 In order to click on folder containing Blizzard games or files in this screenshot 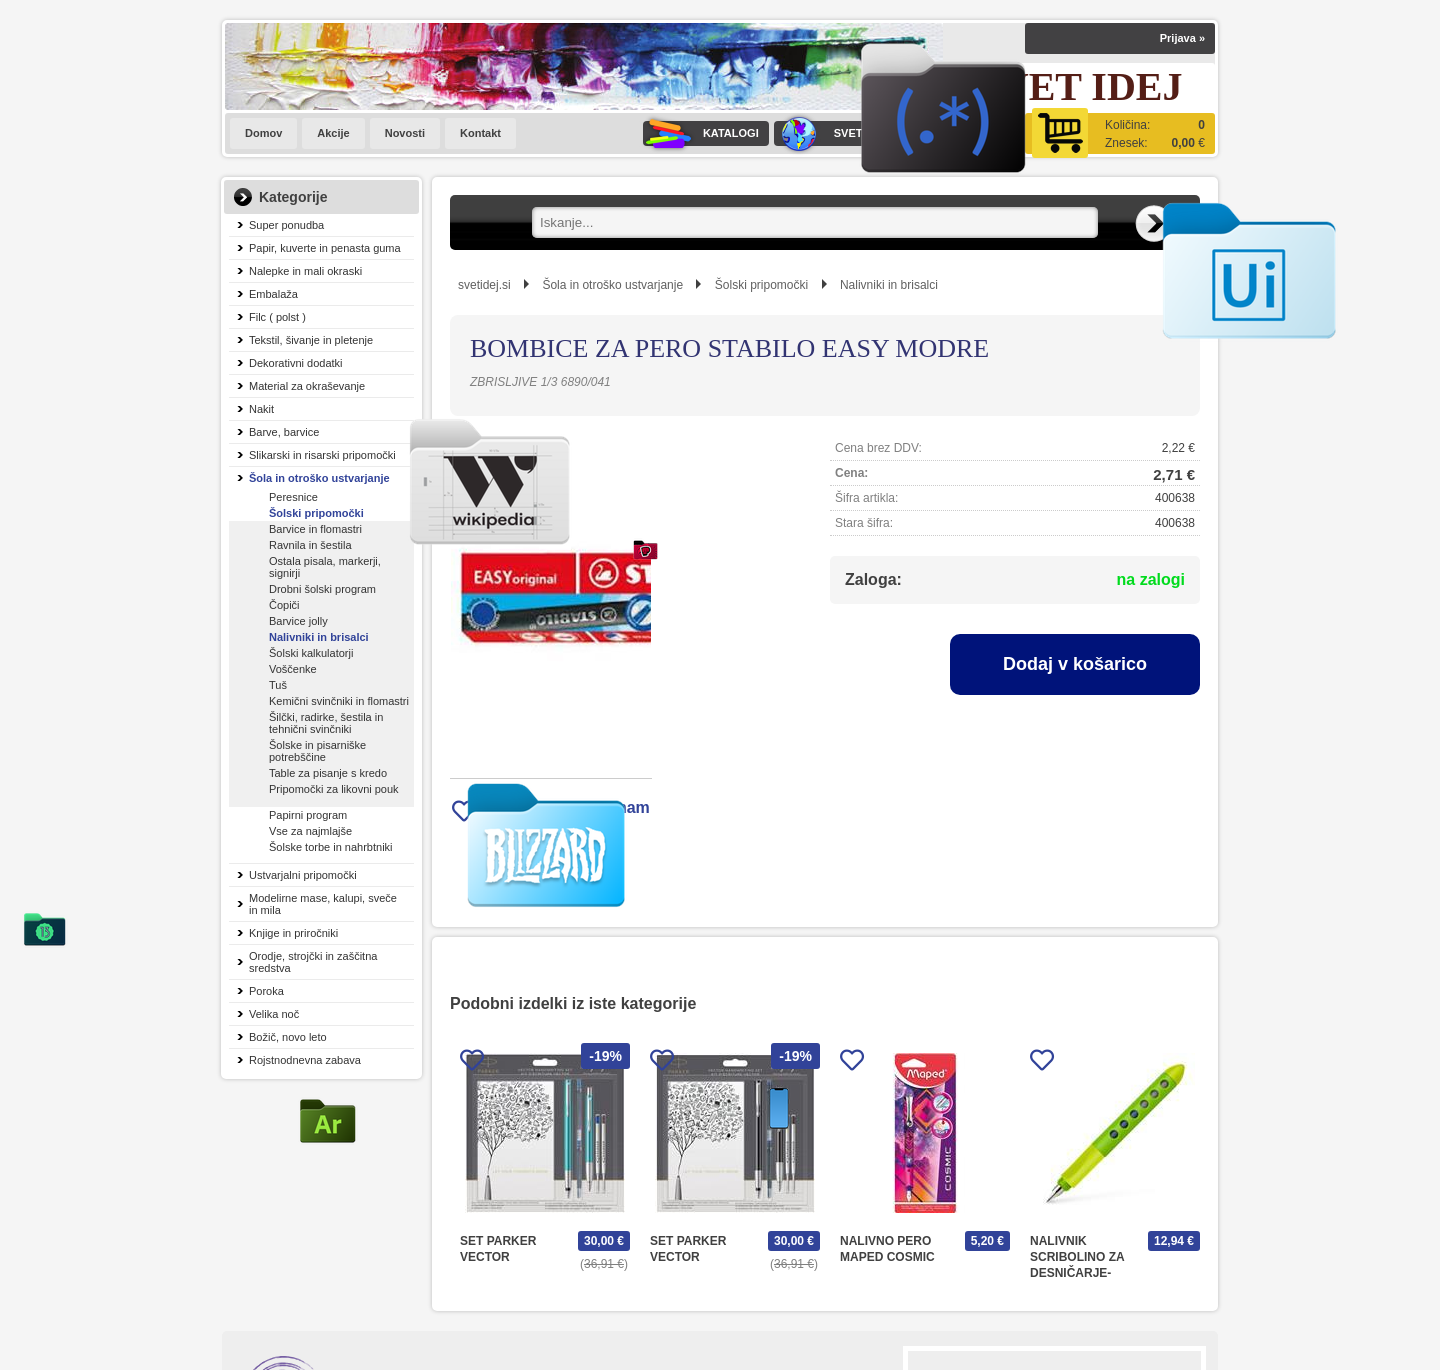, I will do `click(545, 849)`.